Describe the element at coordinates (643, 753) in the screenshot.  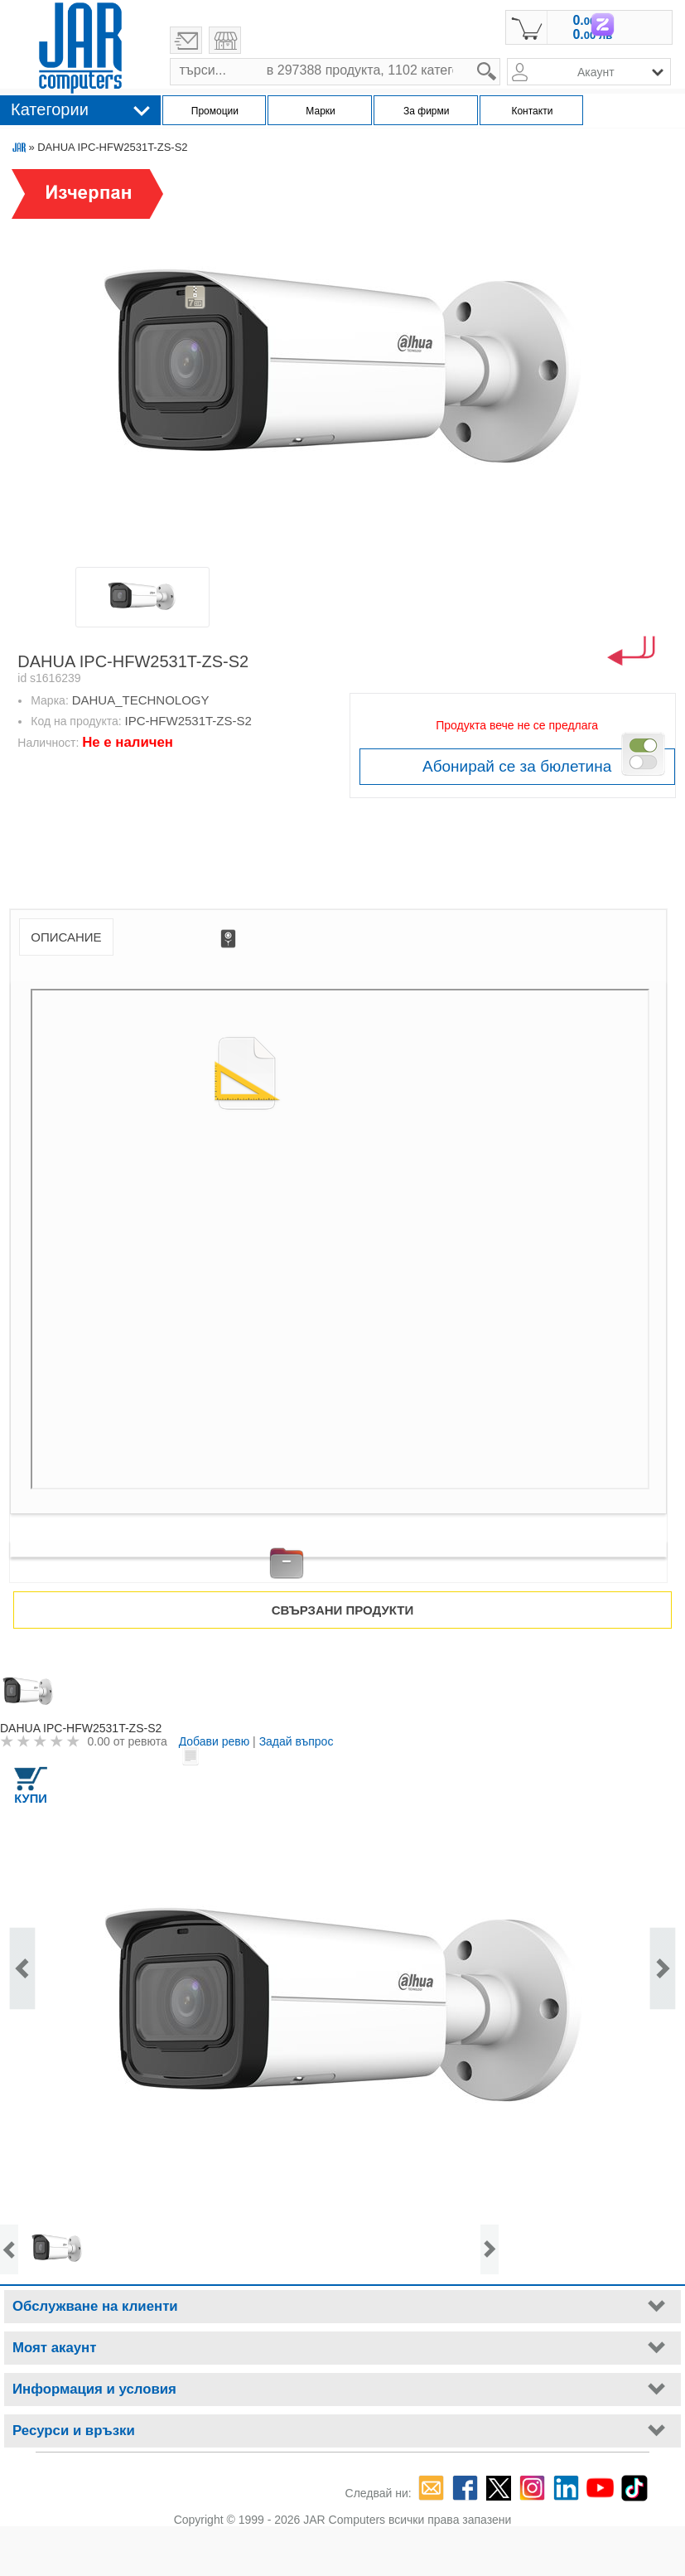
I see `open gnome tweaks to customize desktop settings` at that location.